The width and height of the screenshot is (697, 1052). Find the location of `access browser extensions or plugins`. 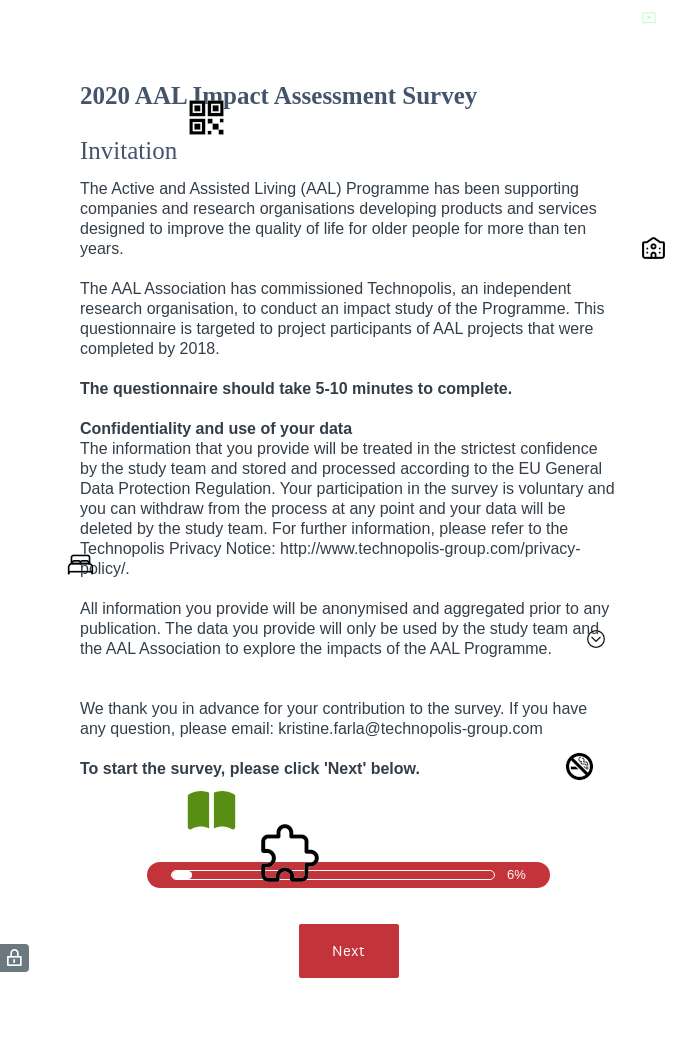

access browser extensions or plugins is located at coordinates (290, 853).